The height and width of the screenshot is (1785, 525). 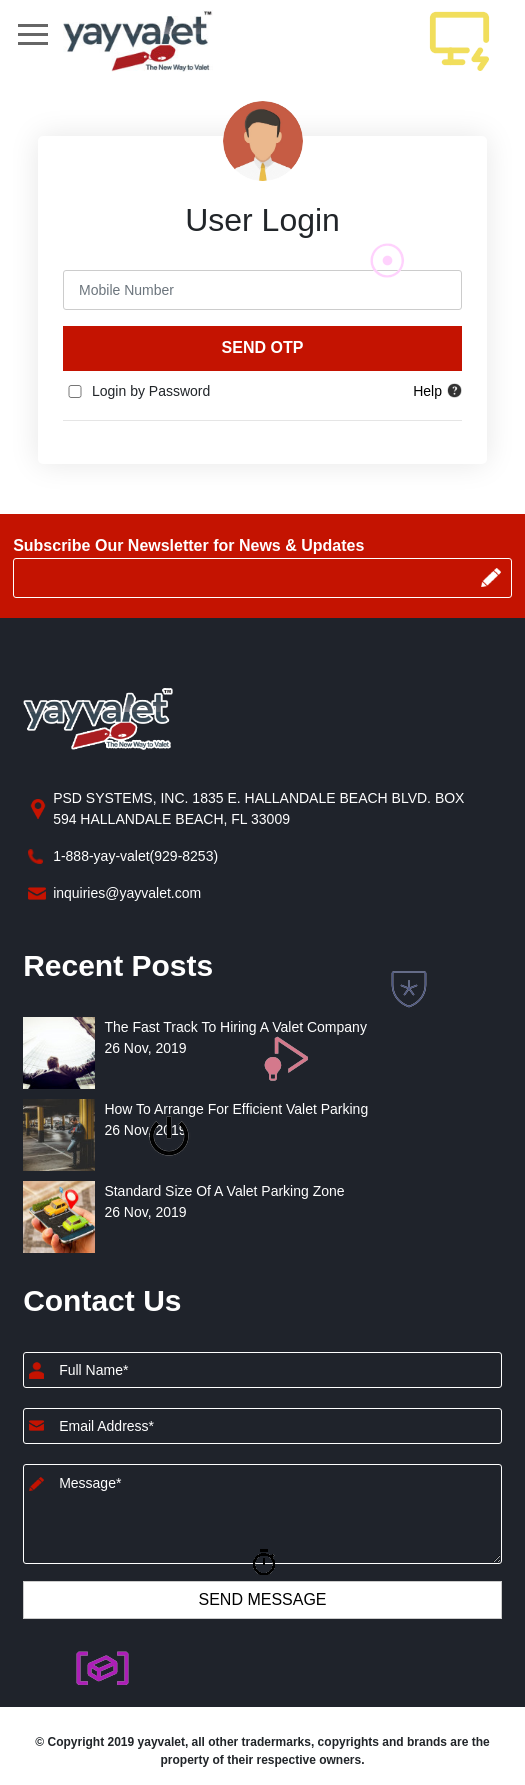 I want to click on start recording audio or video, so click(x=387, y=260).